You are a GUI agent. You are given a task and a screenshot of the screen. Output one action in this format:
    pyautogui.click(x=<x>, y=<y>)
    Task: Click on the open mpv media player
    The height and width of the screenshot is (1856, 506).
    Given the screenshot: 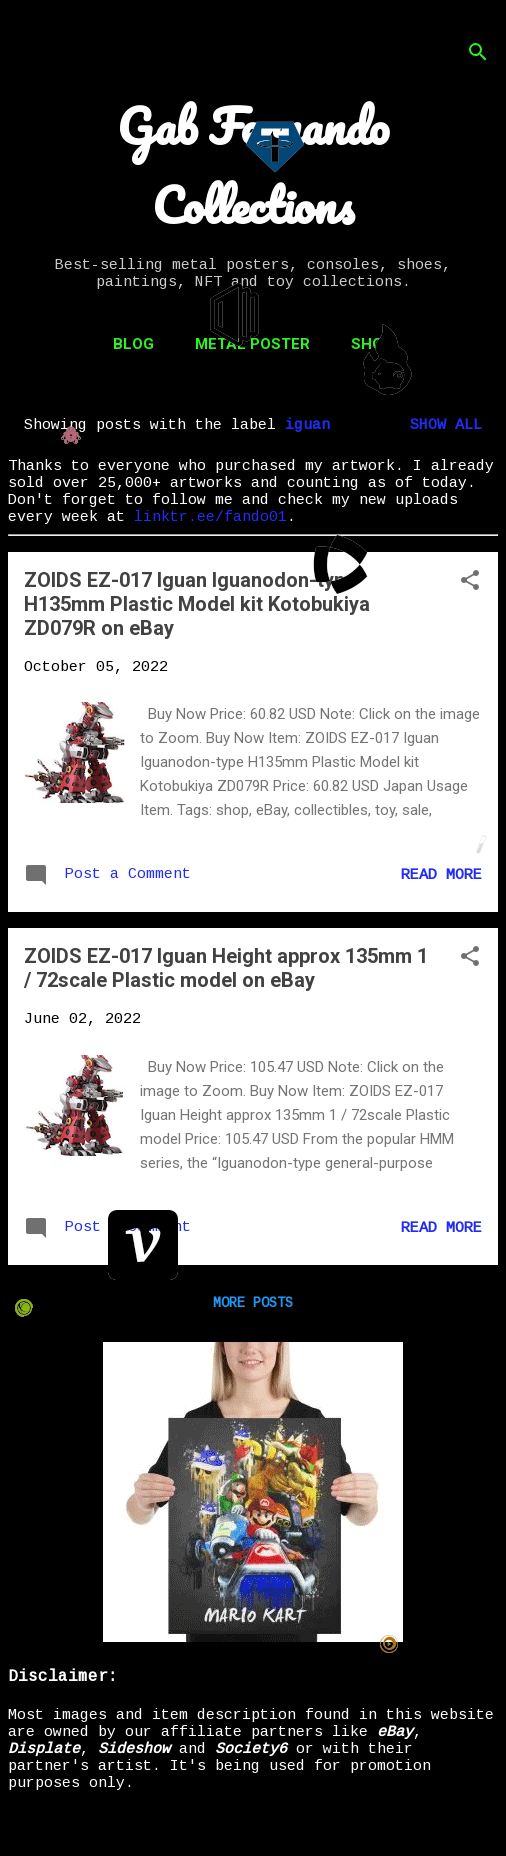 What is the action you would take?
    pyautogui.click(x=389, y=1644)
    